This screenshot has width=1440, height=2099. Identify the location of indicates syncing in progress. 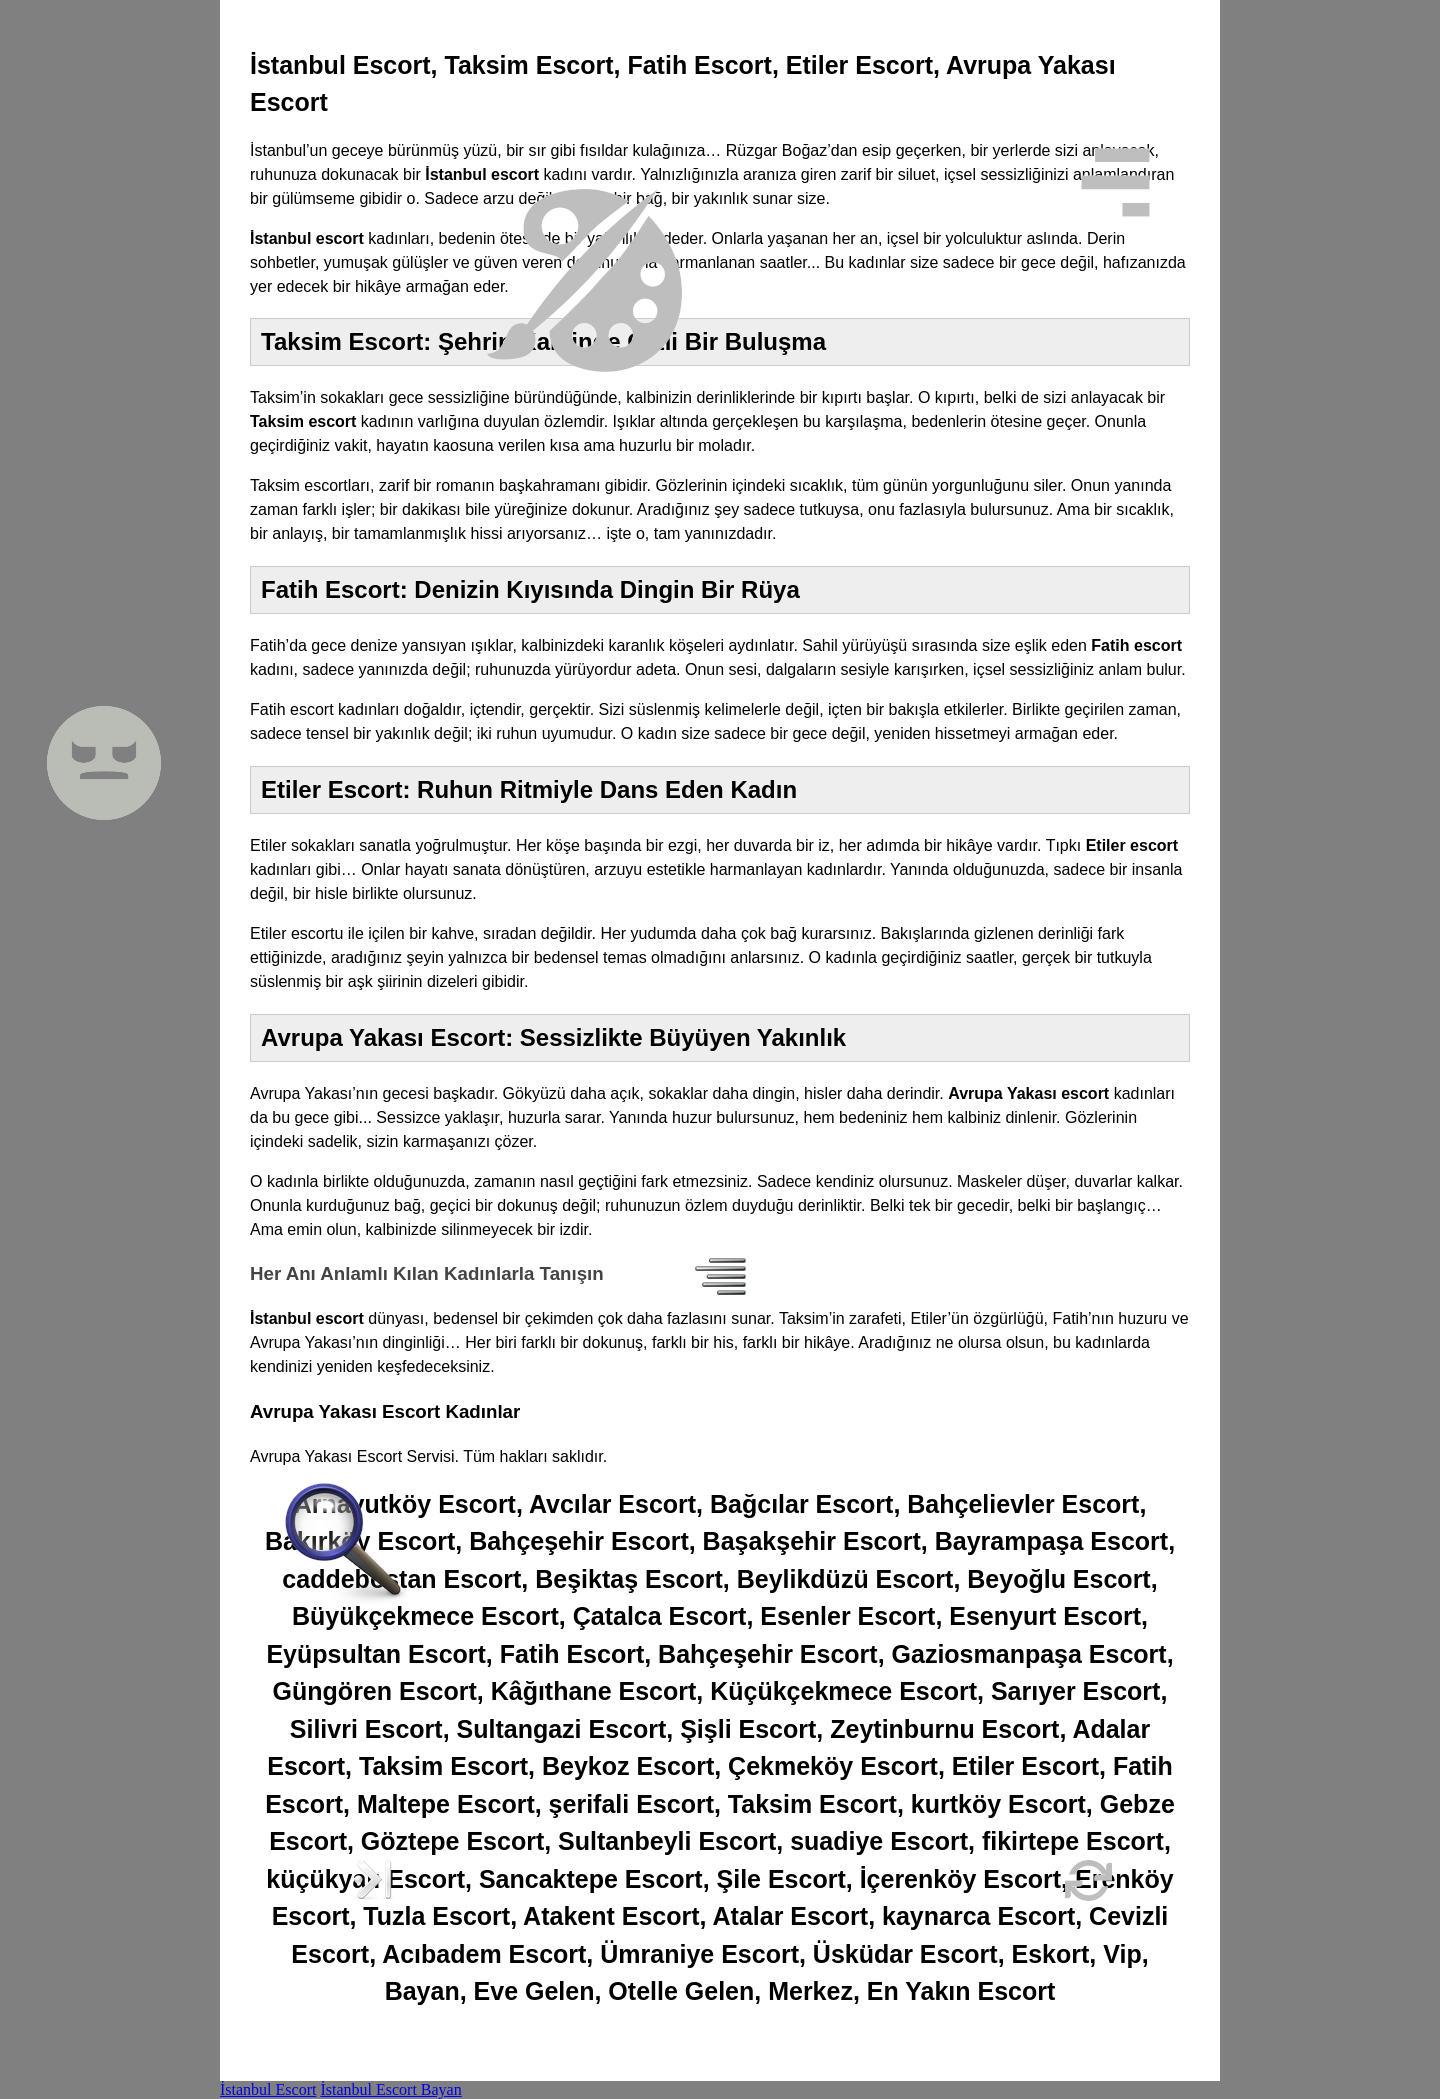
(1088, 1880).